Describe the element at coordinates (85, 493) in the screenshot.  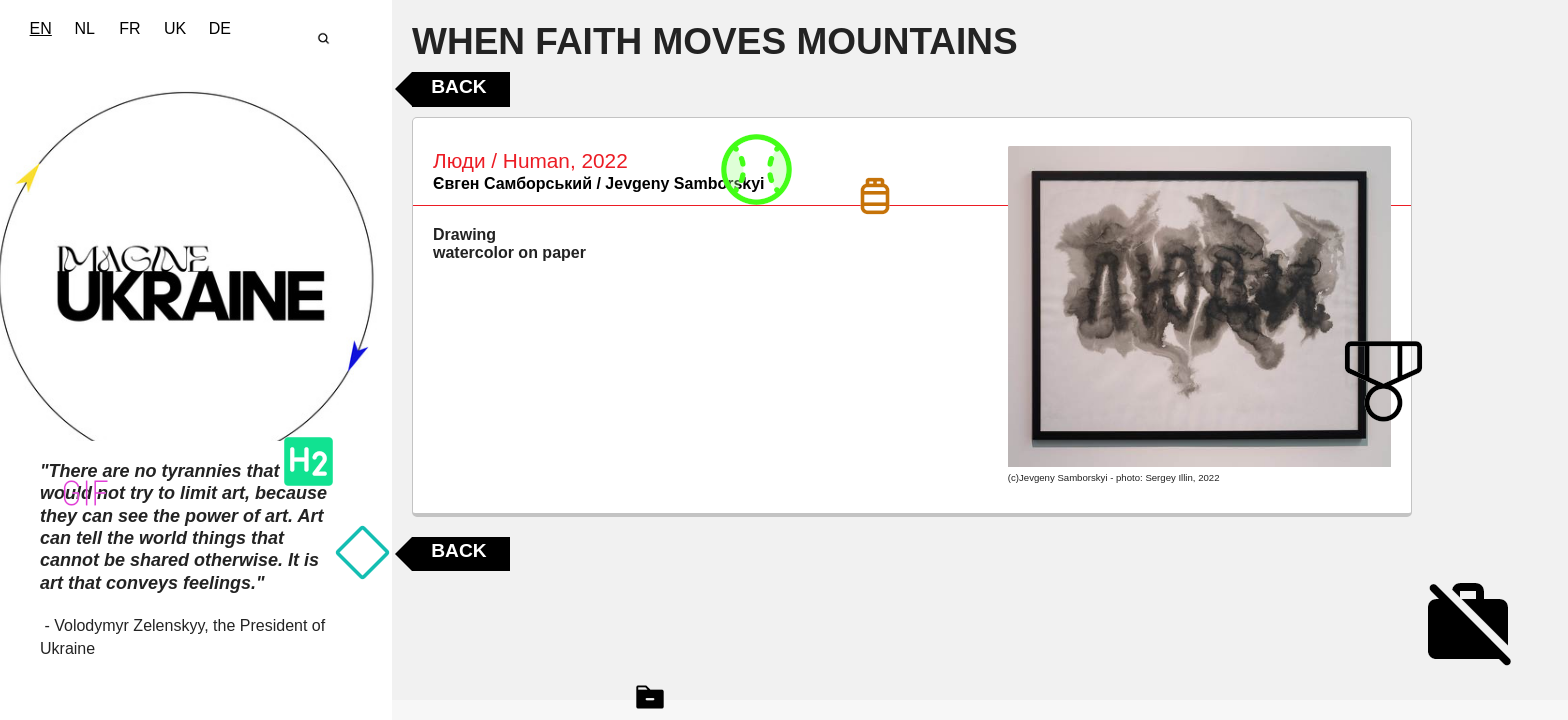
I see `insert a gif into your message` at that location.